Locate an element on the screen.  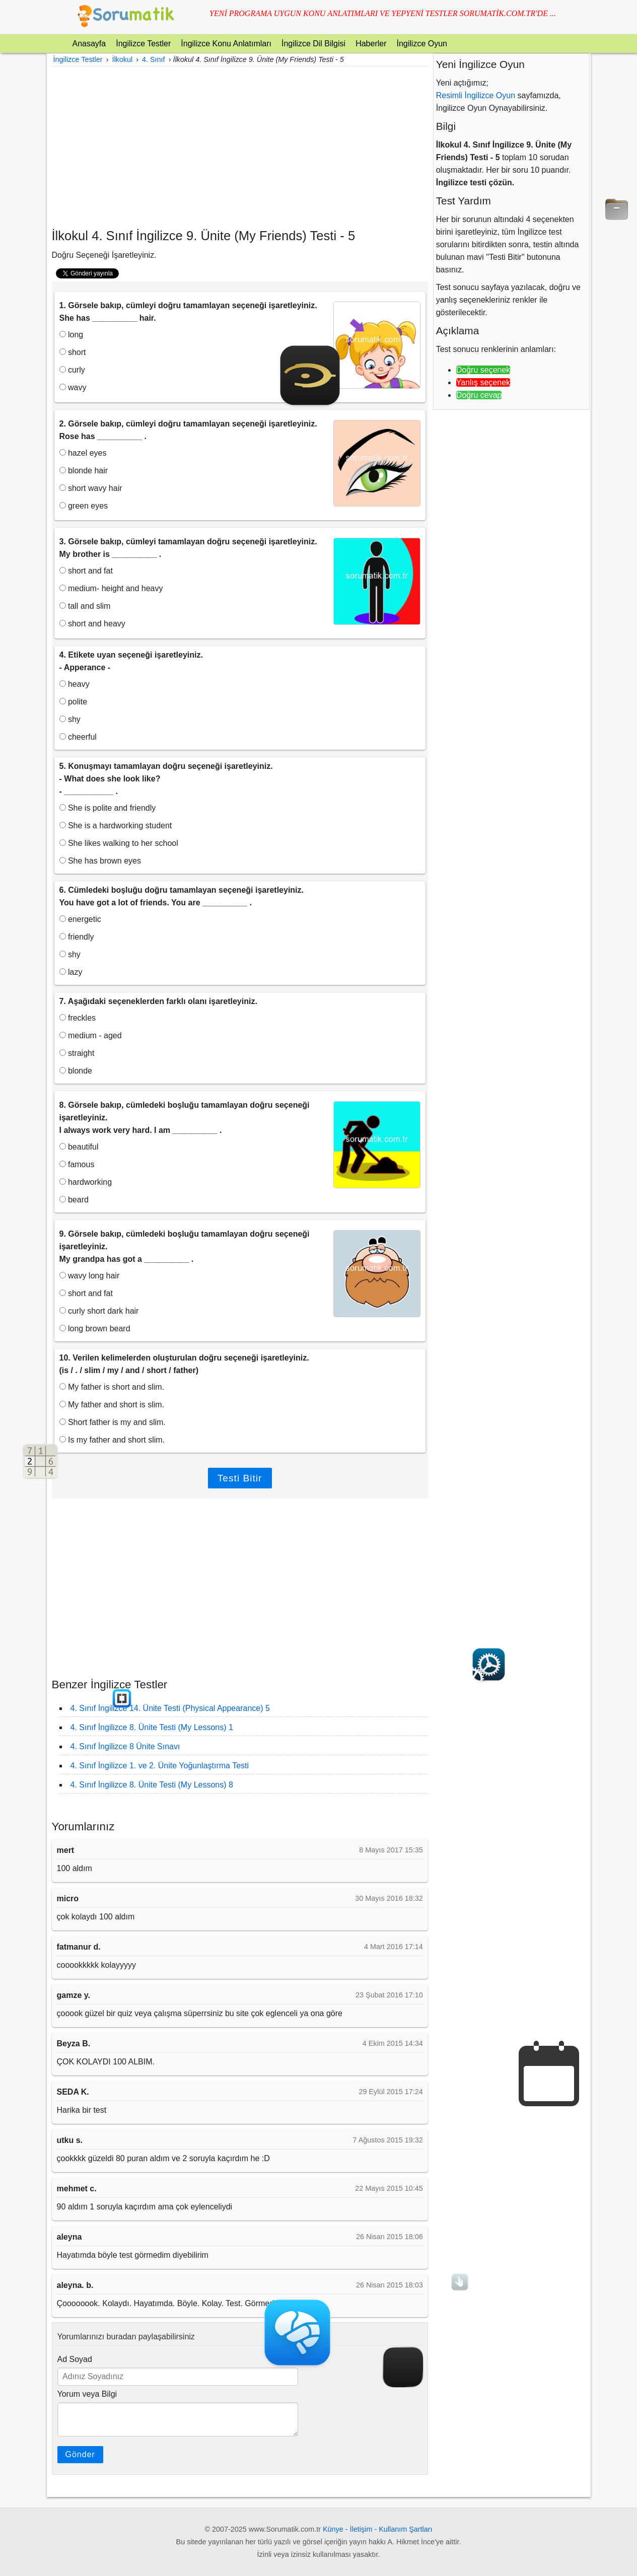
open touché app for touch bar customization is located at coordinates (460, 2282).